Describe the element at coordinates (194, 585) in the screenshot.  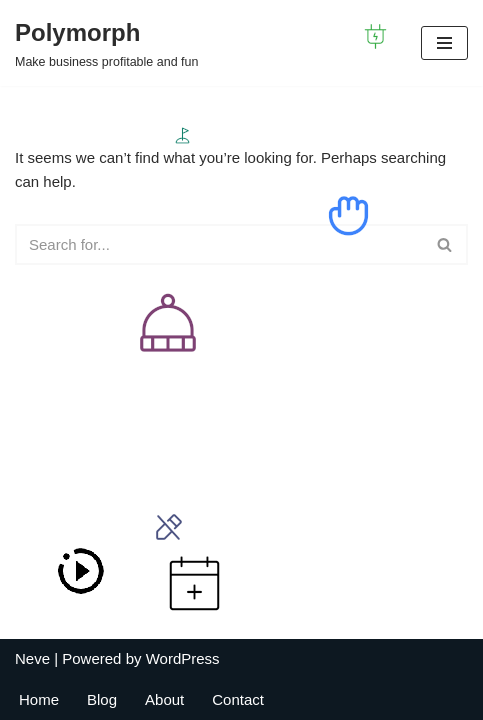
I see `add a new event to the calendar` at that location.